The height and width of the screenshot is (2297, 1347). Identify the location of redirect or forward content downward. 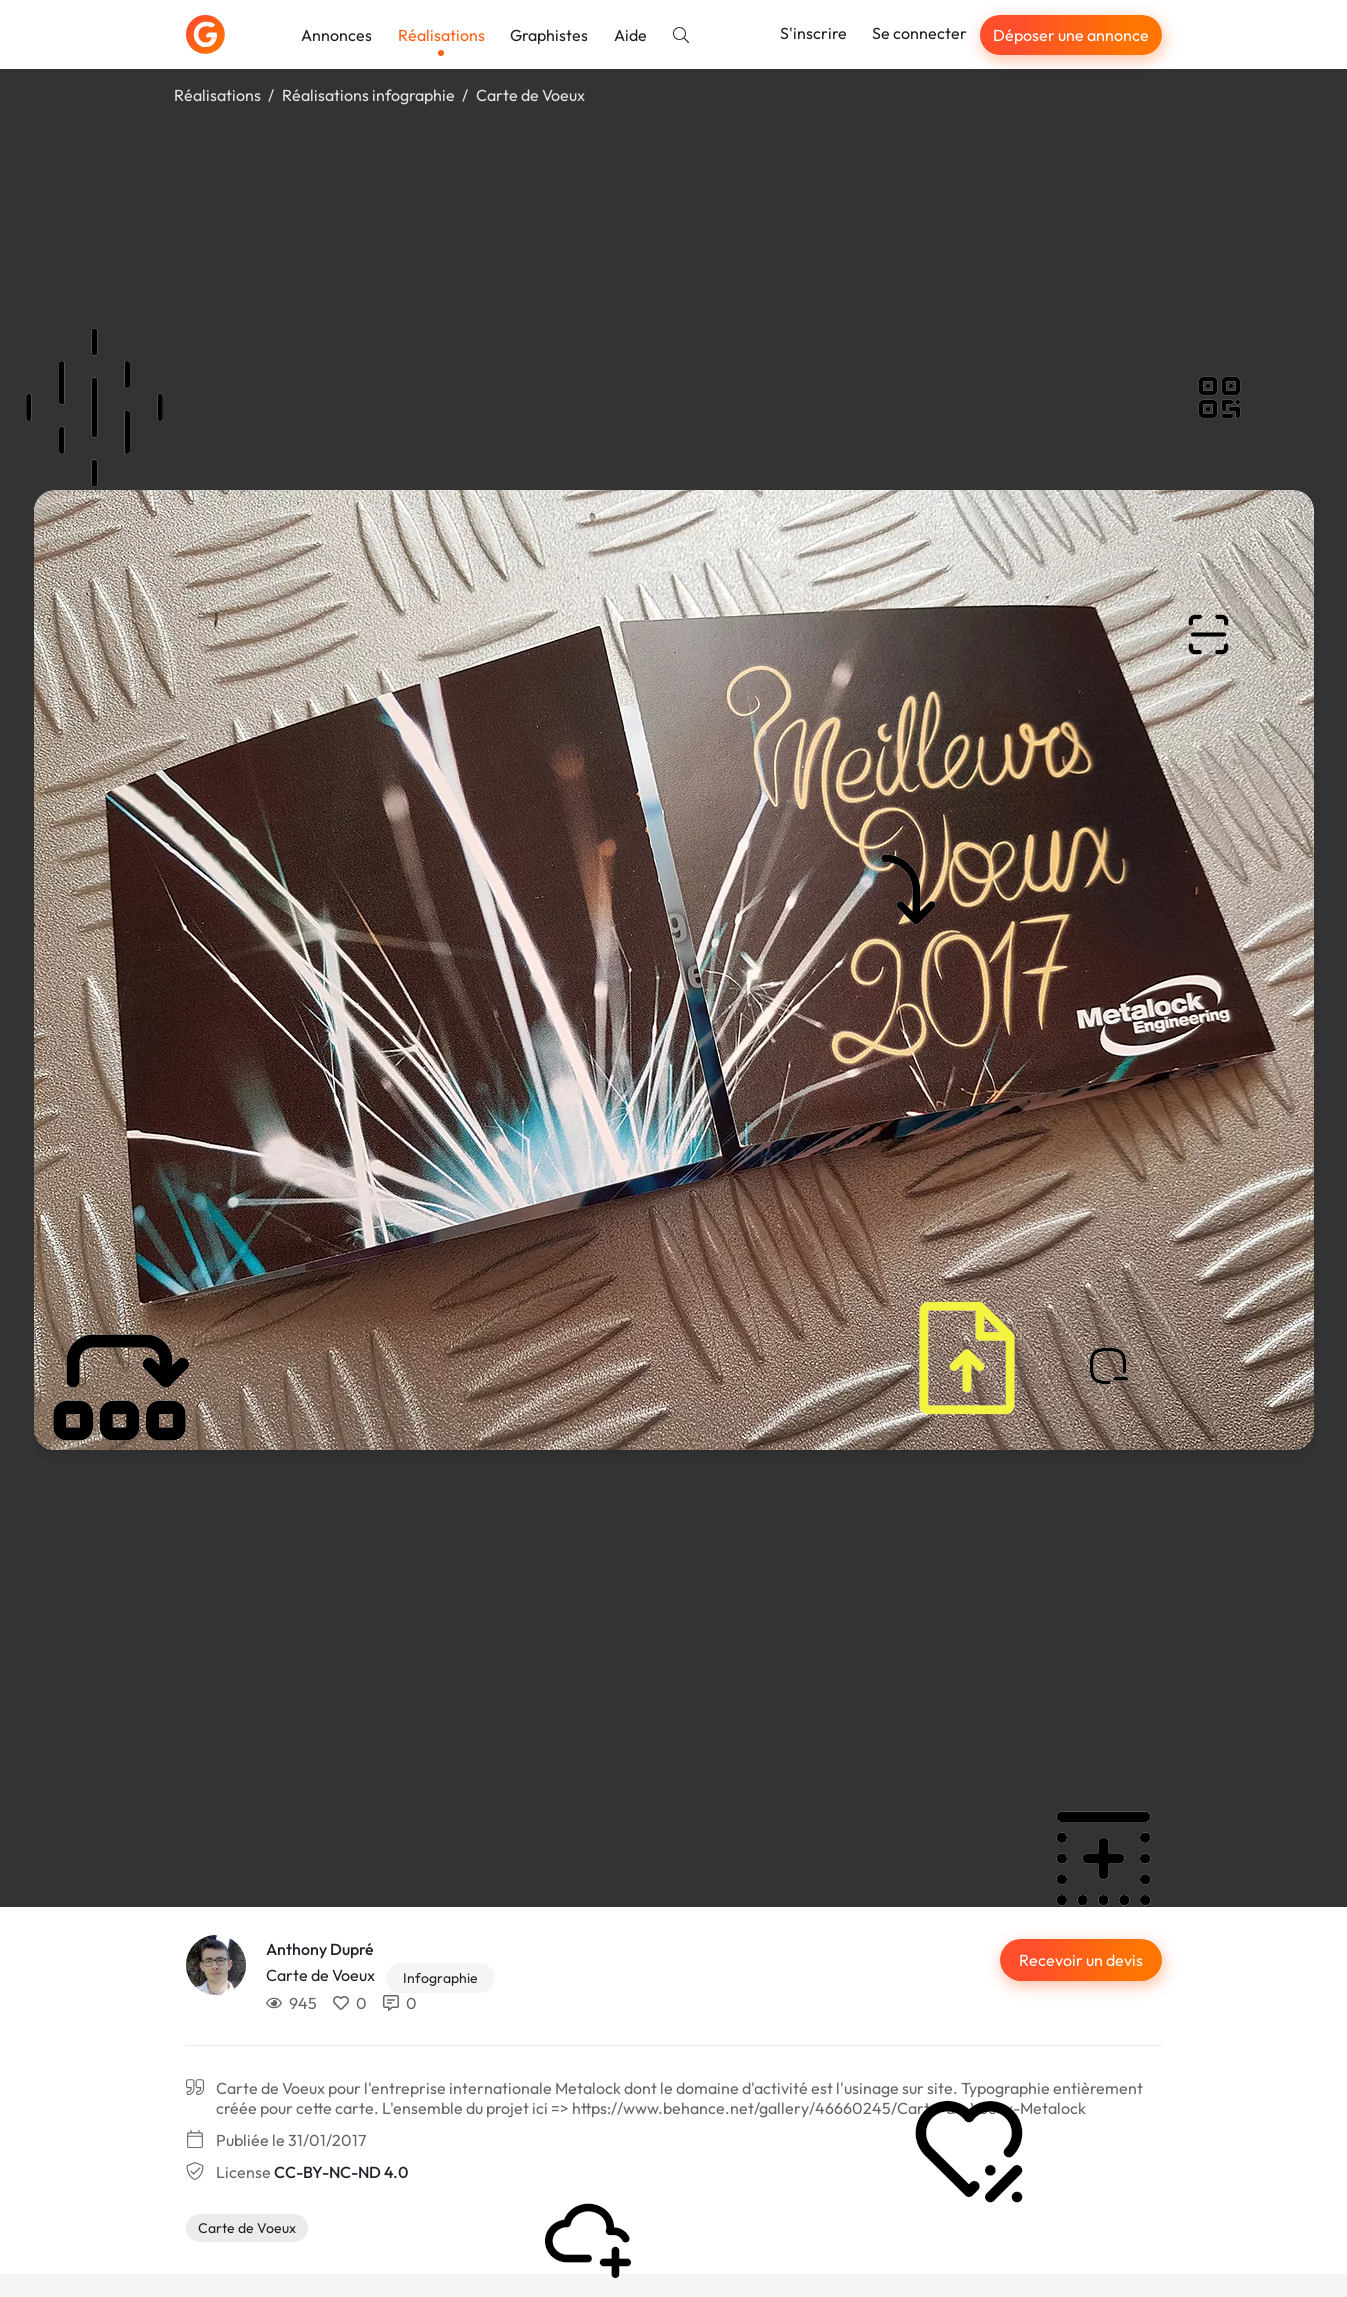
(908, 889).